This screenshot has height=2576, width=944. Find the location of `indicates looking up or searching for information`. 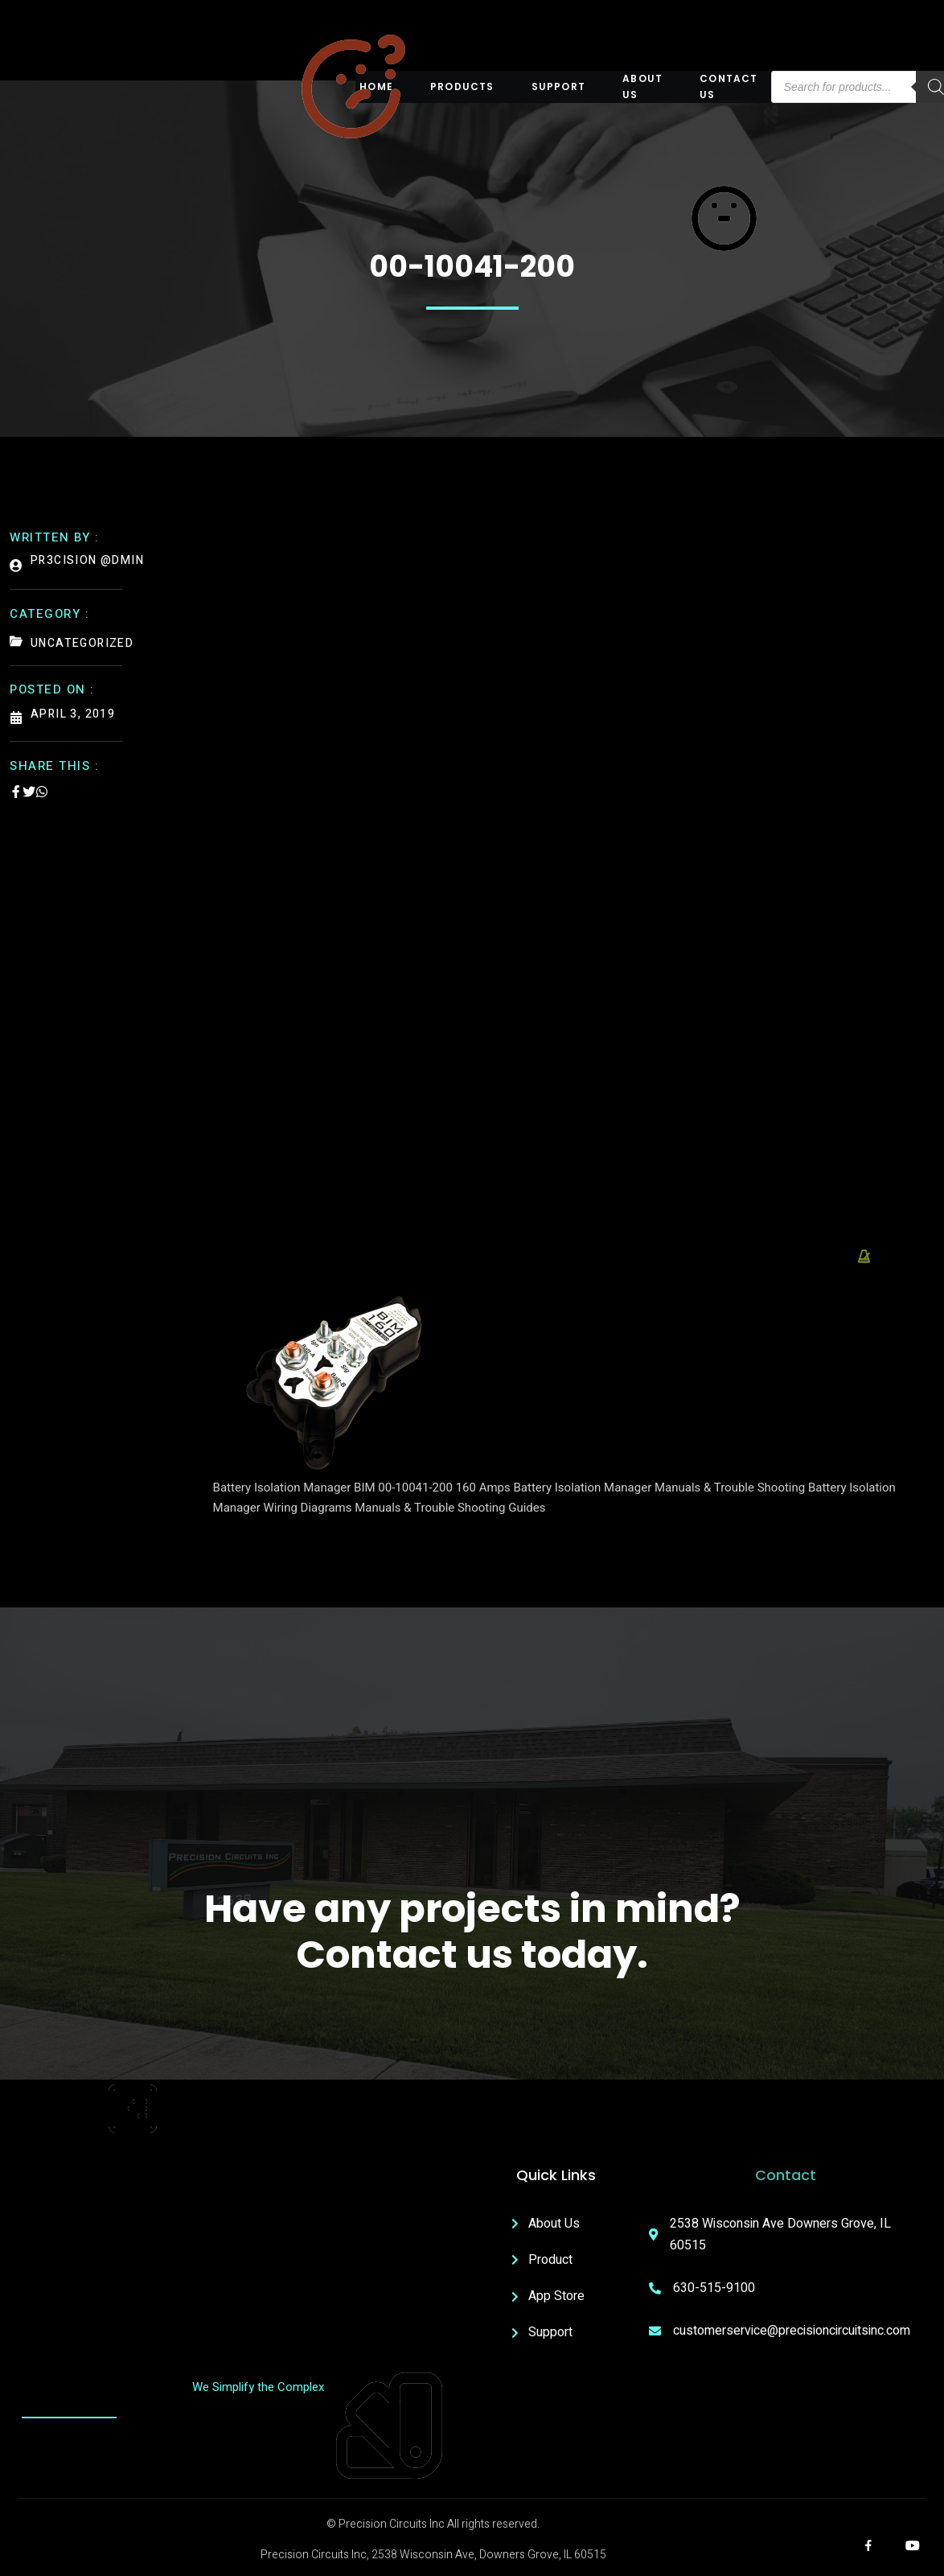

indicates looking up or searching for information is located at coordinates (724, 218).